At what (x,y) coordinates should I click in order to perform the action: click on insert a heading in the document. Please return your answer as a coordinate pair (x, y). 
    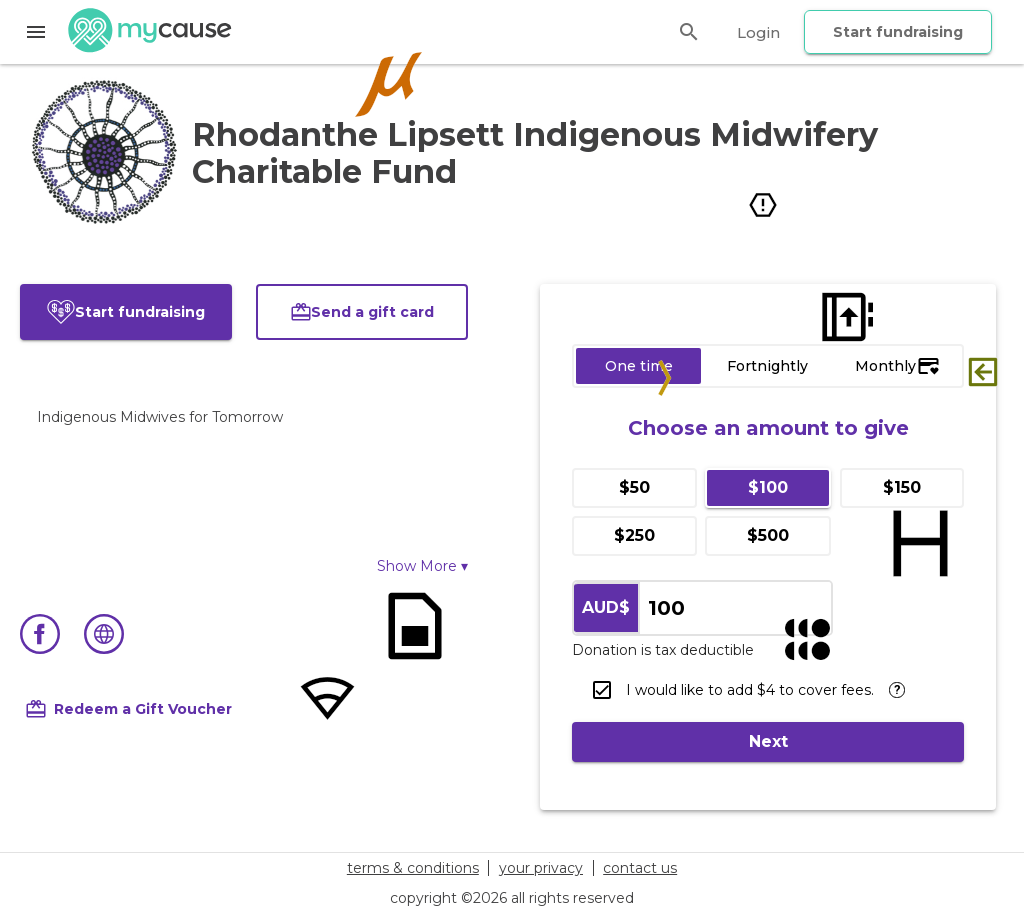
    Looking at the image, I should click on (920, 541).